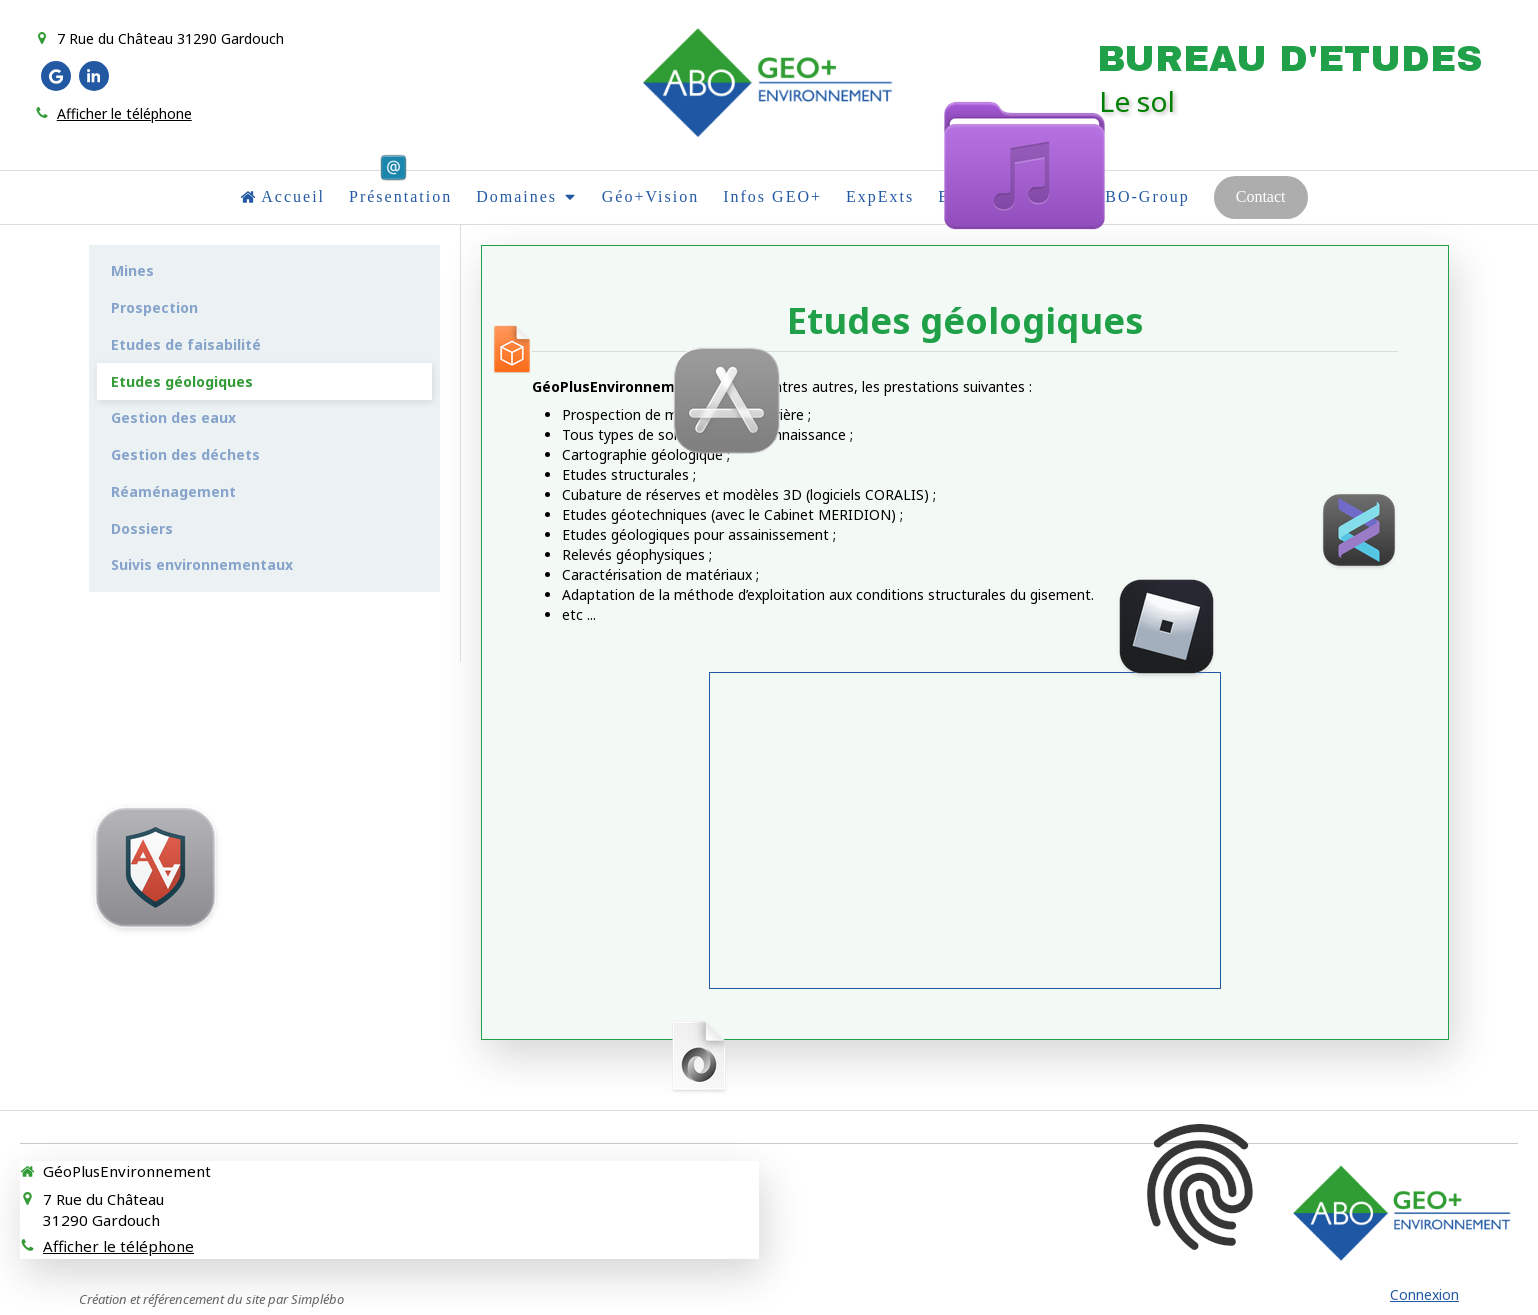 The width and height of the screenshot is (1538, 1315). I want to click on manage linked online accounts, so click(393, 167).